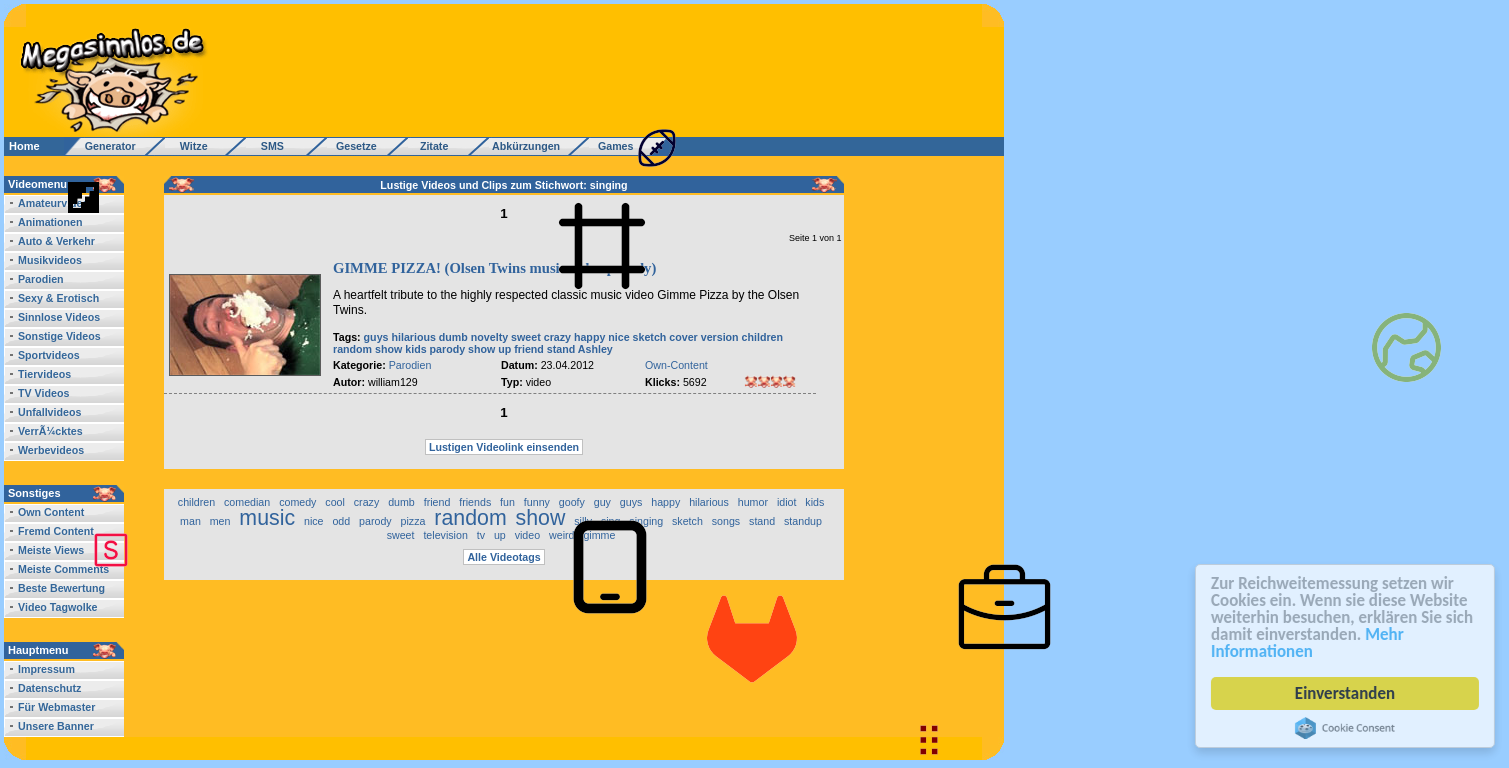  I want to click on link to Stripe payment services, so click(111, 550).